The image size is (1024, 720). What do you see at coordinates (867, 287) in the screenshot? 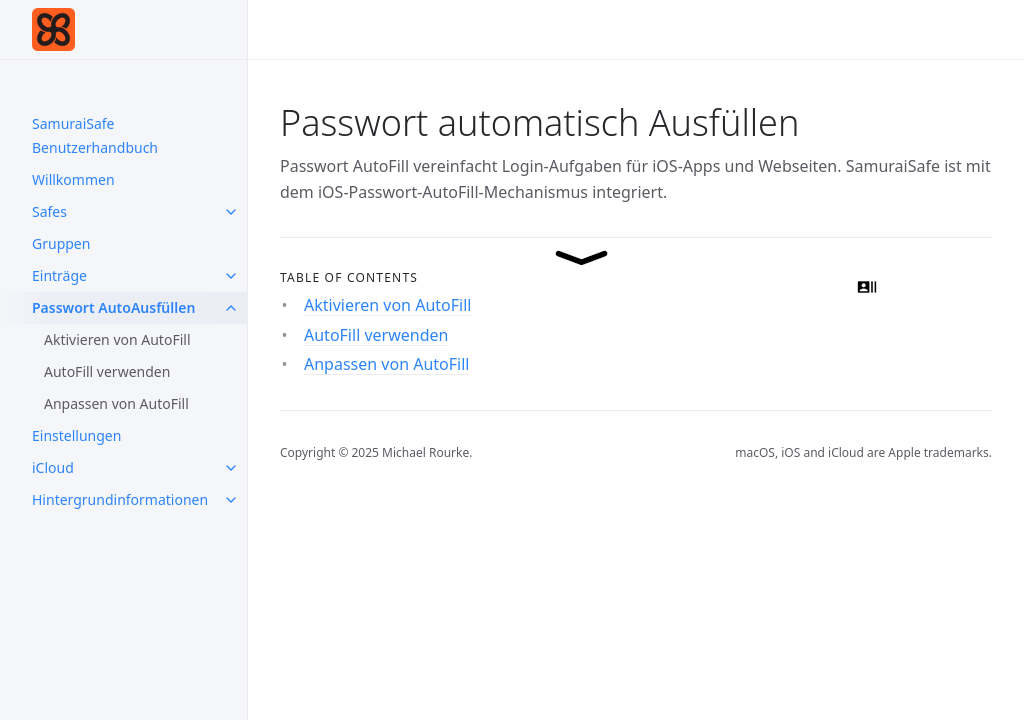
I see `view recently contacted people` at bounding box center [867, 287].